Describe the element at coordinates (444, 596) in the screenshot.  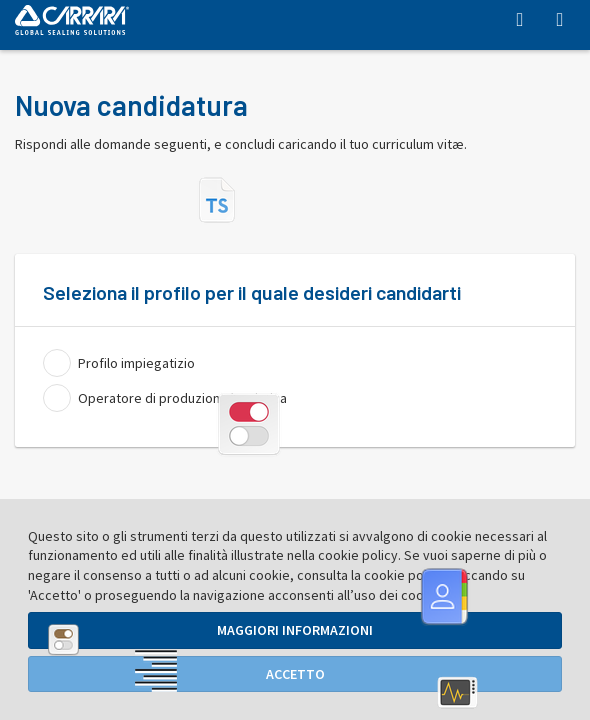
I see `open the address book application` at that location.